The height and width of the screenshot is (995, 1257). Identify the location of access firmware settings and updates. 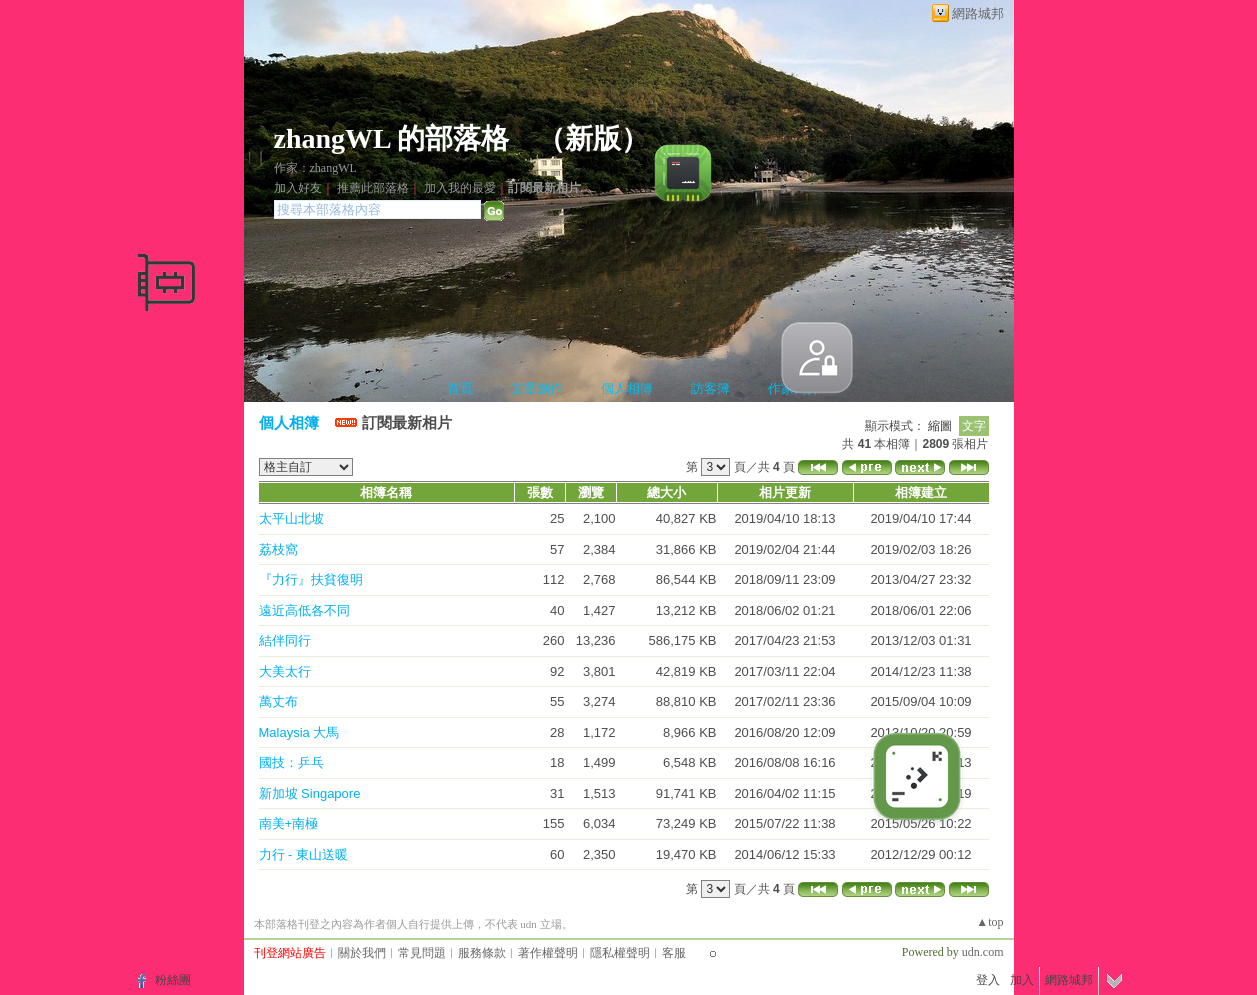
(166, 282).